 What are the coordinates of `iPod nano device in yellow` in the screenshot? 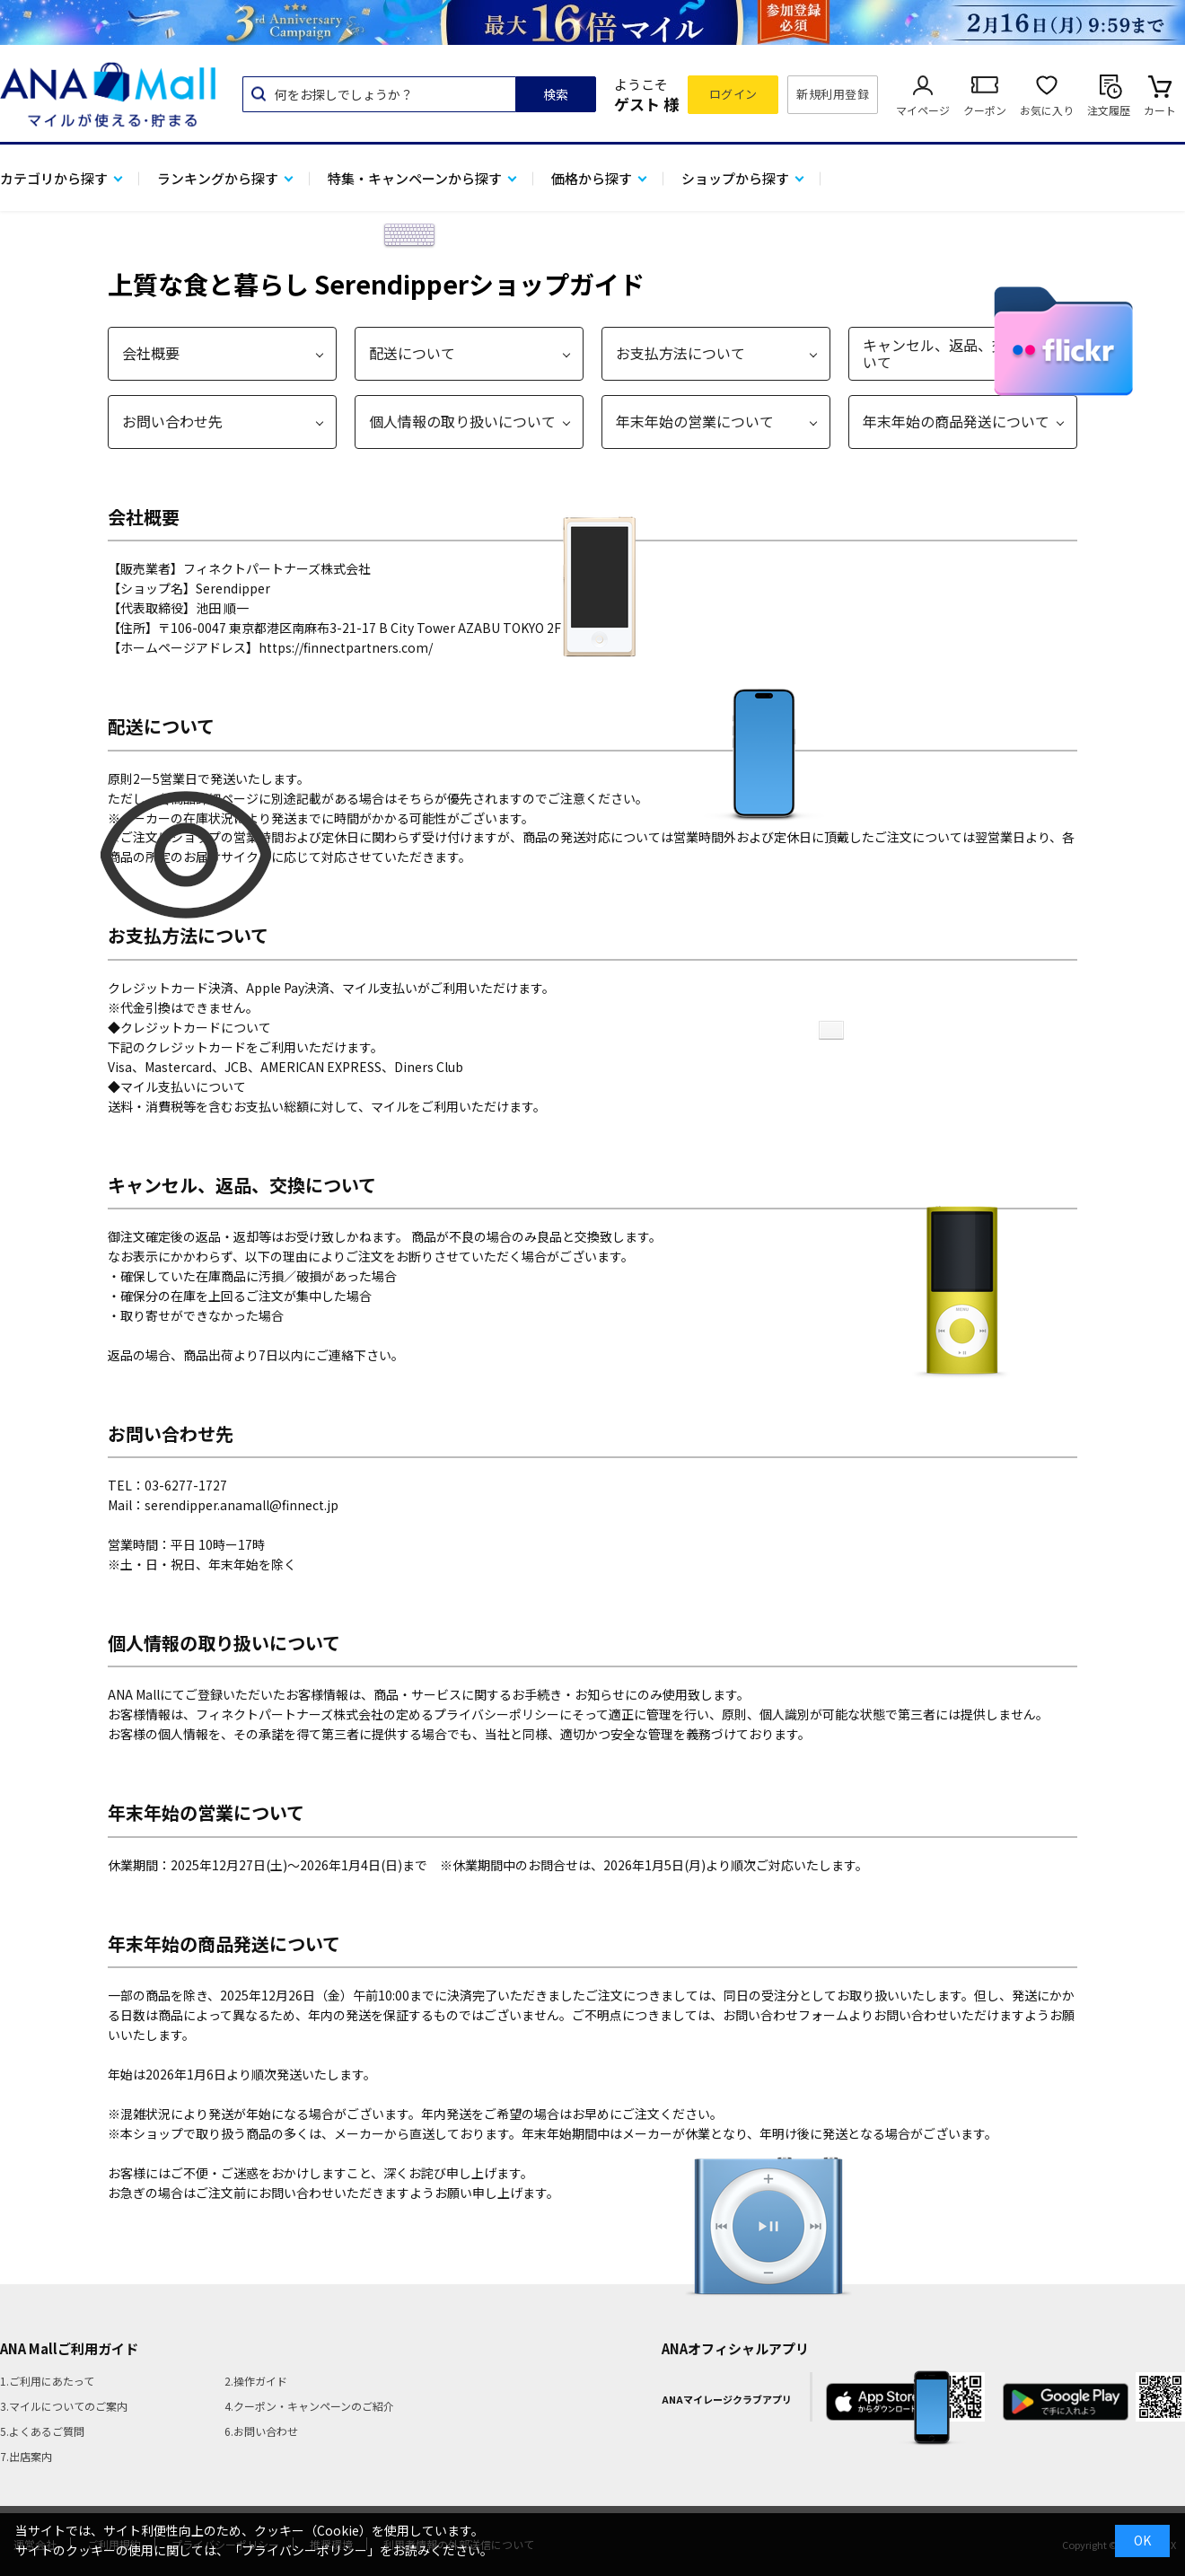 It's located at (961, 1292).